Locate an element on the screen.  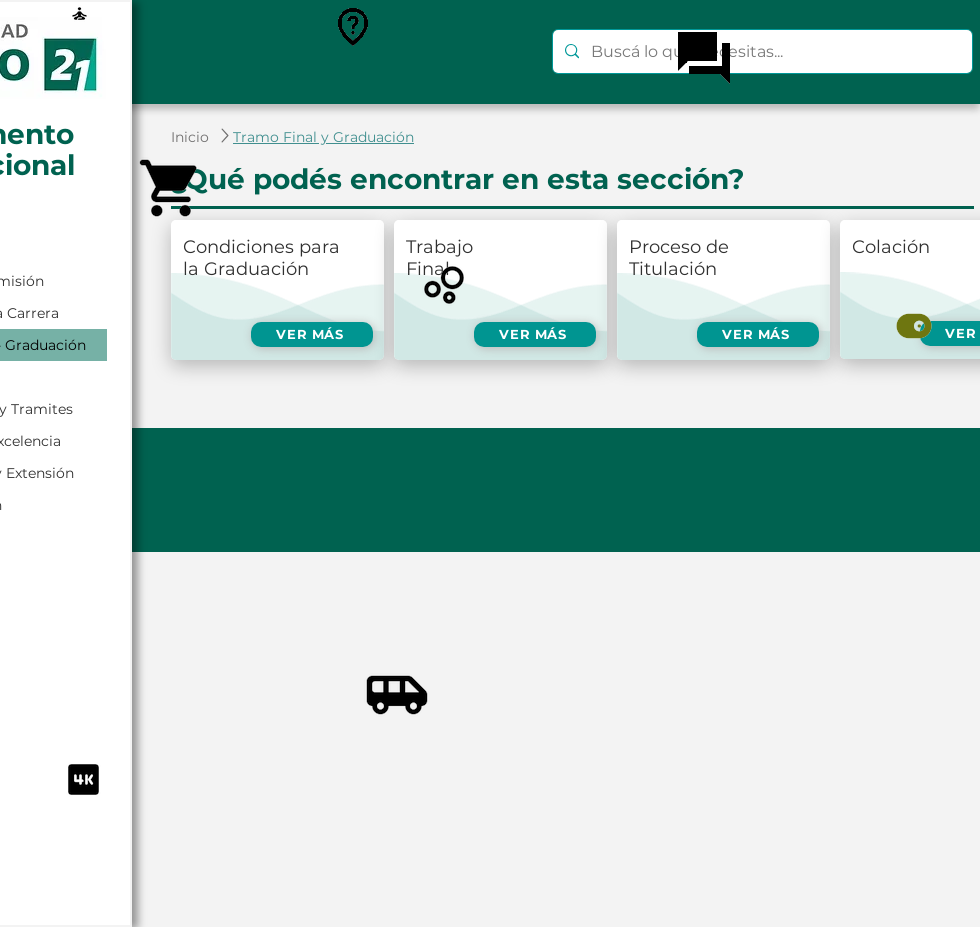
indicates 4K video quality is available is located at coordinates (83, 779).